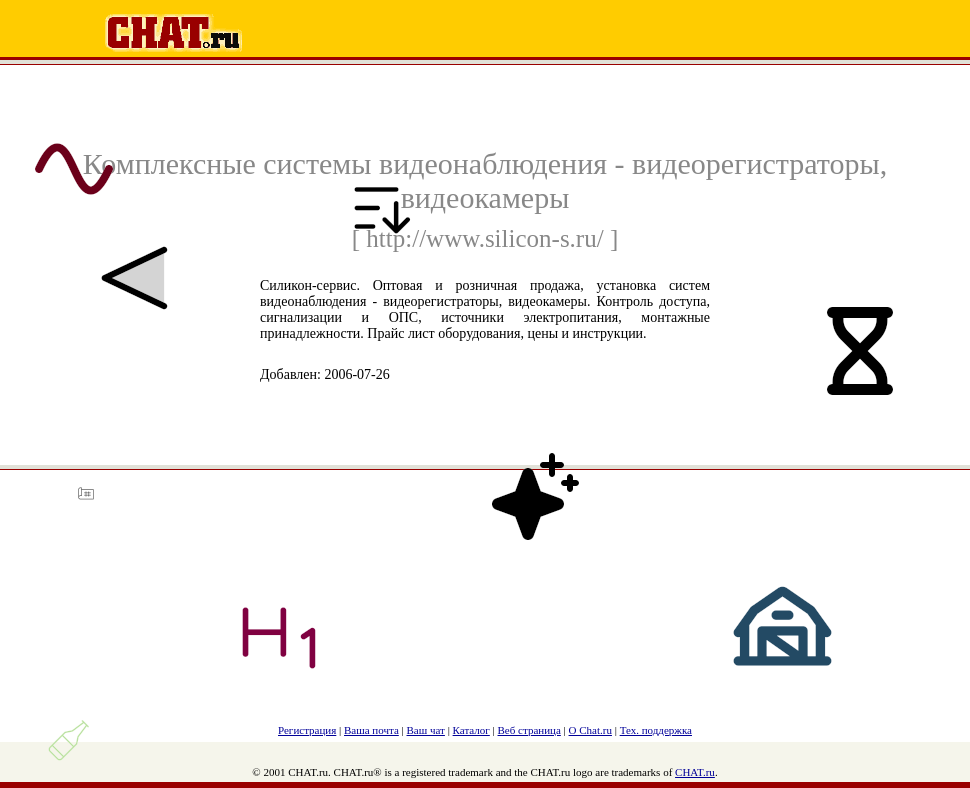 This screenshot has width=970, height=788. What do you see at coordinates (136, 278) in the screenshot?
I see `navigate back to the previous screen` at bounding box center [136, 278].